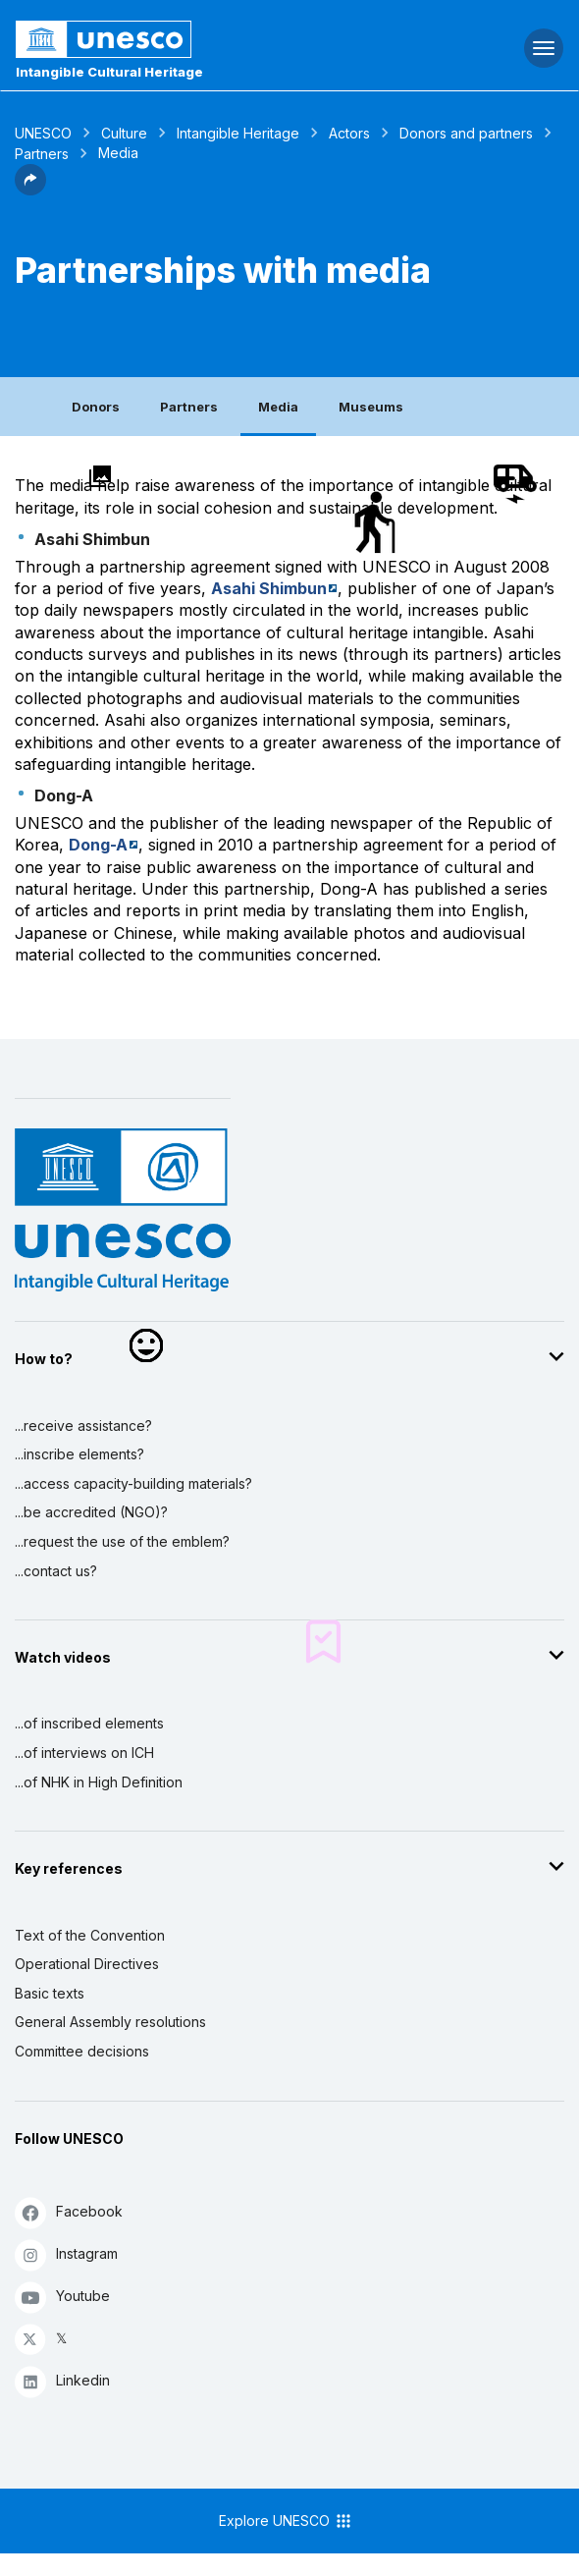  Describe the element at coordinates (372, 521) in the screenshot. I see `access elderly or senior accessibility settings` at that location.